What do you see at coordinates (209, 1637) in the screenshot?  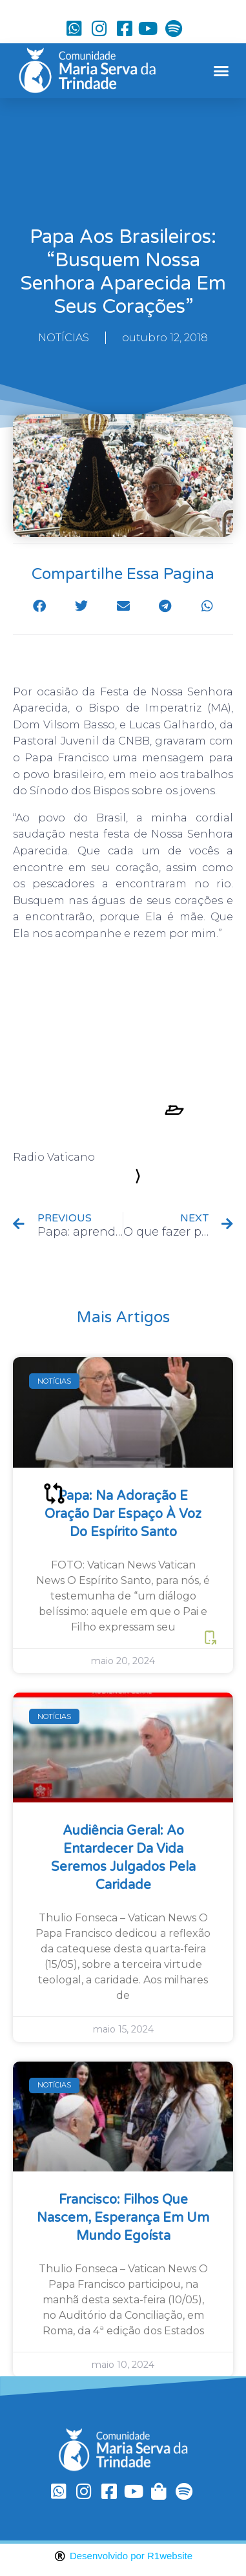 I see `share content from your mobile device` at bounding box center [209, 1637].